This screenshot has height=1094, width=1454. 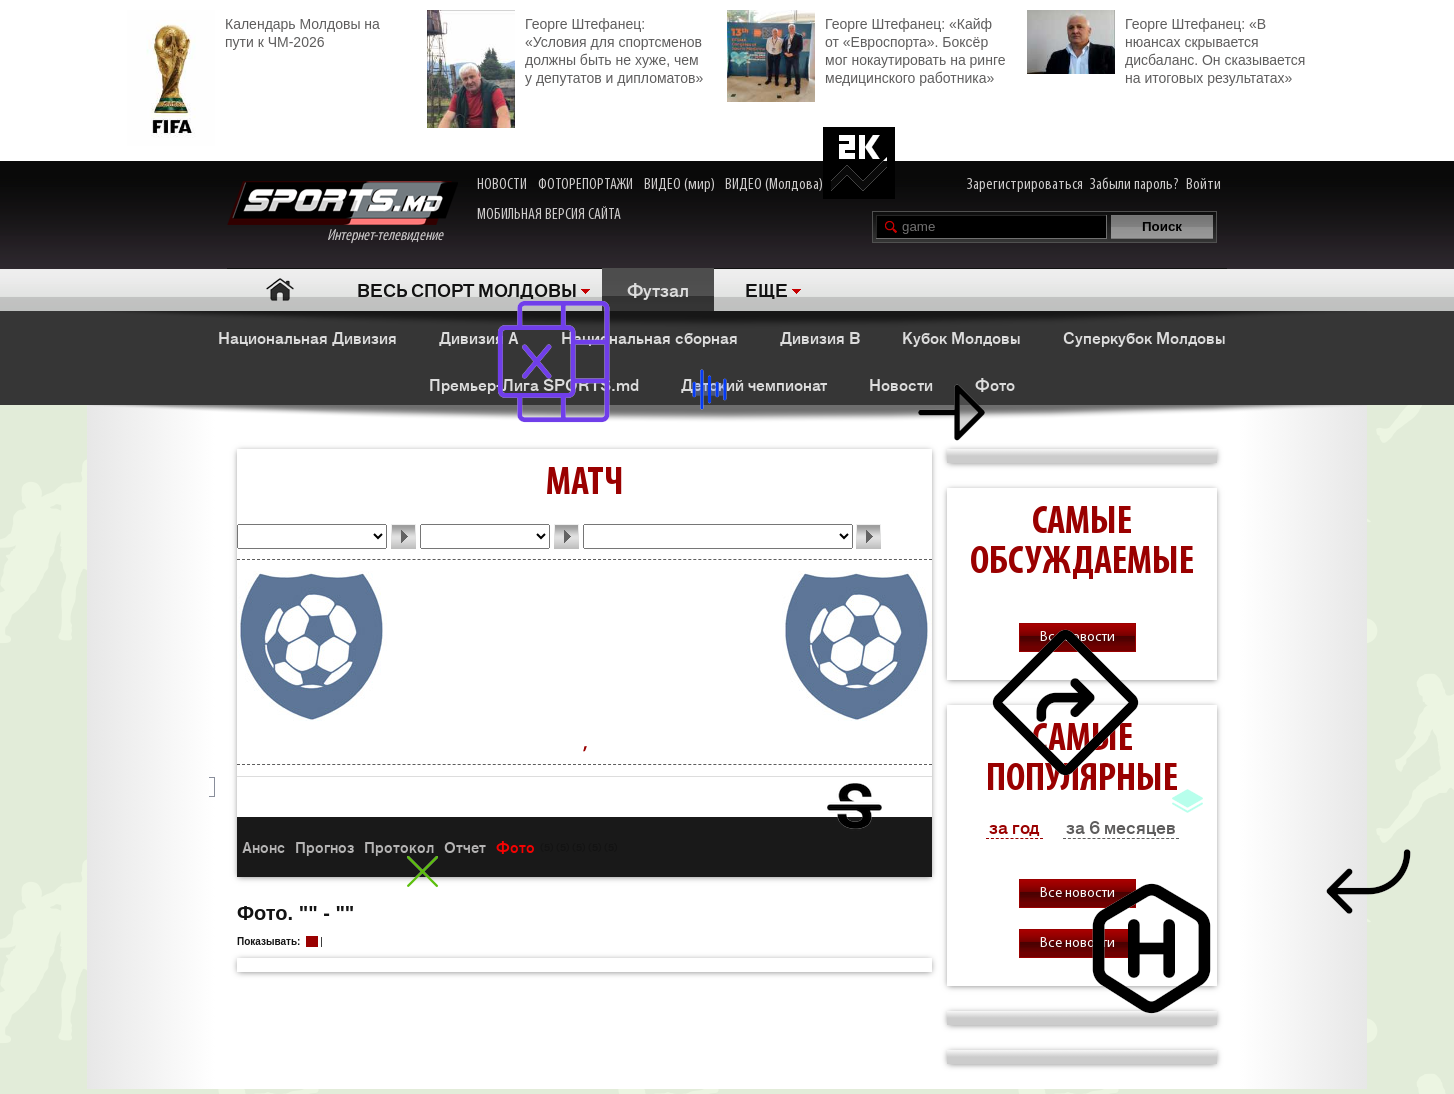 I want to click on view score or performance metrics, so click(x=859, y=163).